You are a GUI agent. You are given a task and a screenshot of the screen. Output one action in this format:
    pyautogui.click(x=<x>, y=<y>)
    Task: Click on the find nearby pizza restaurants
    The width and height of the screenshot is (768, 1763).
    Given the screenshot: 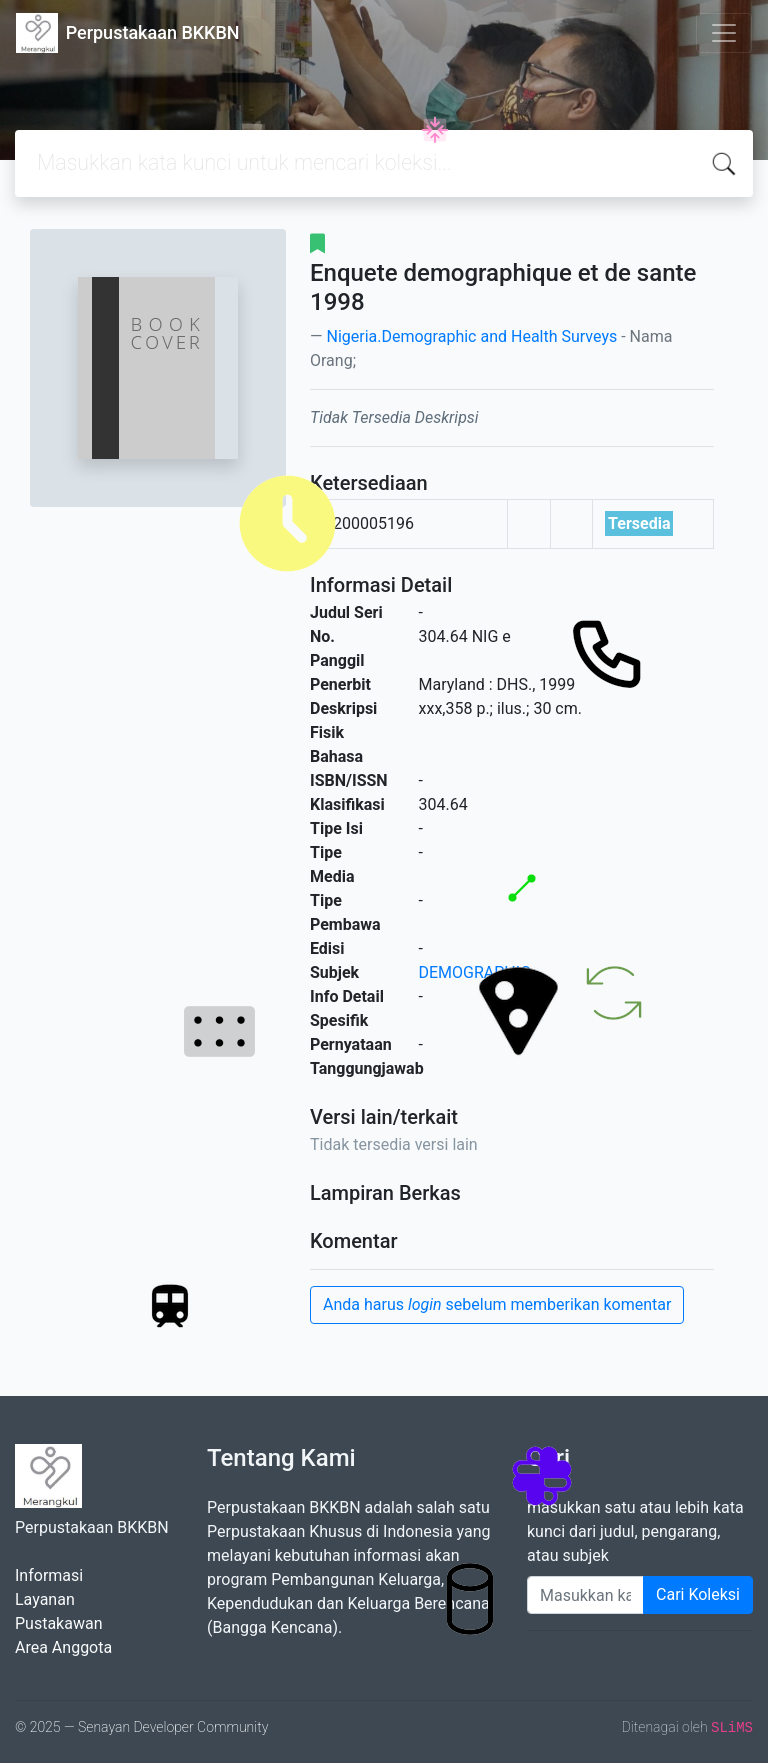 What is the action you would take?
    pyautogui.click(x=518, y=1013)
    